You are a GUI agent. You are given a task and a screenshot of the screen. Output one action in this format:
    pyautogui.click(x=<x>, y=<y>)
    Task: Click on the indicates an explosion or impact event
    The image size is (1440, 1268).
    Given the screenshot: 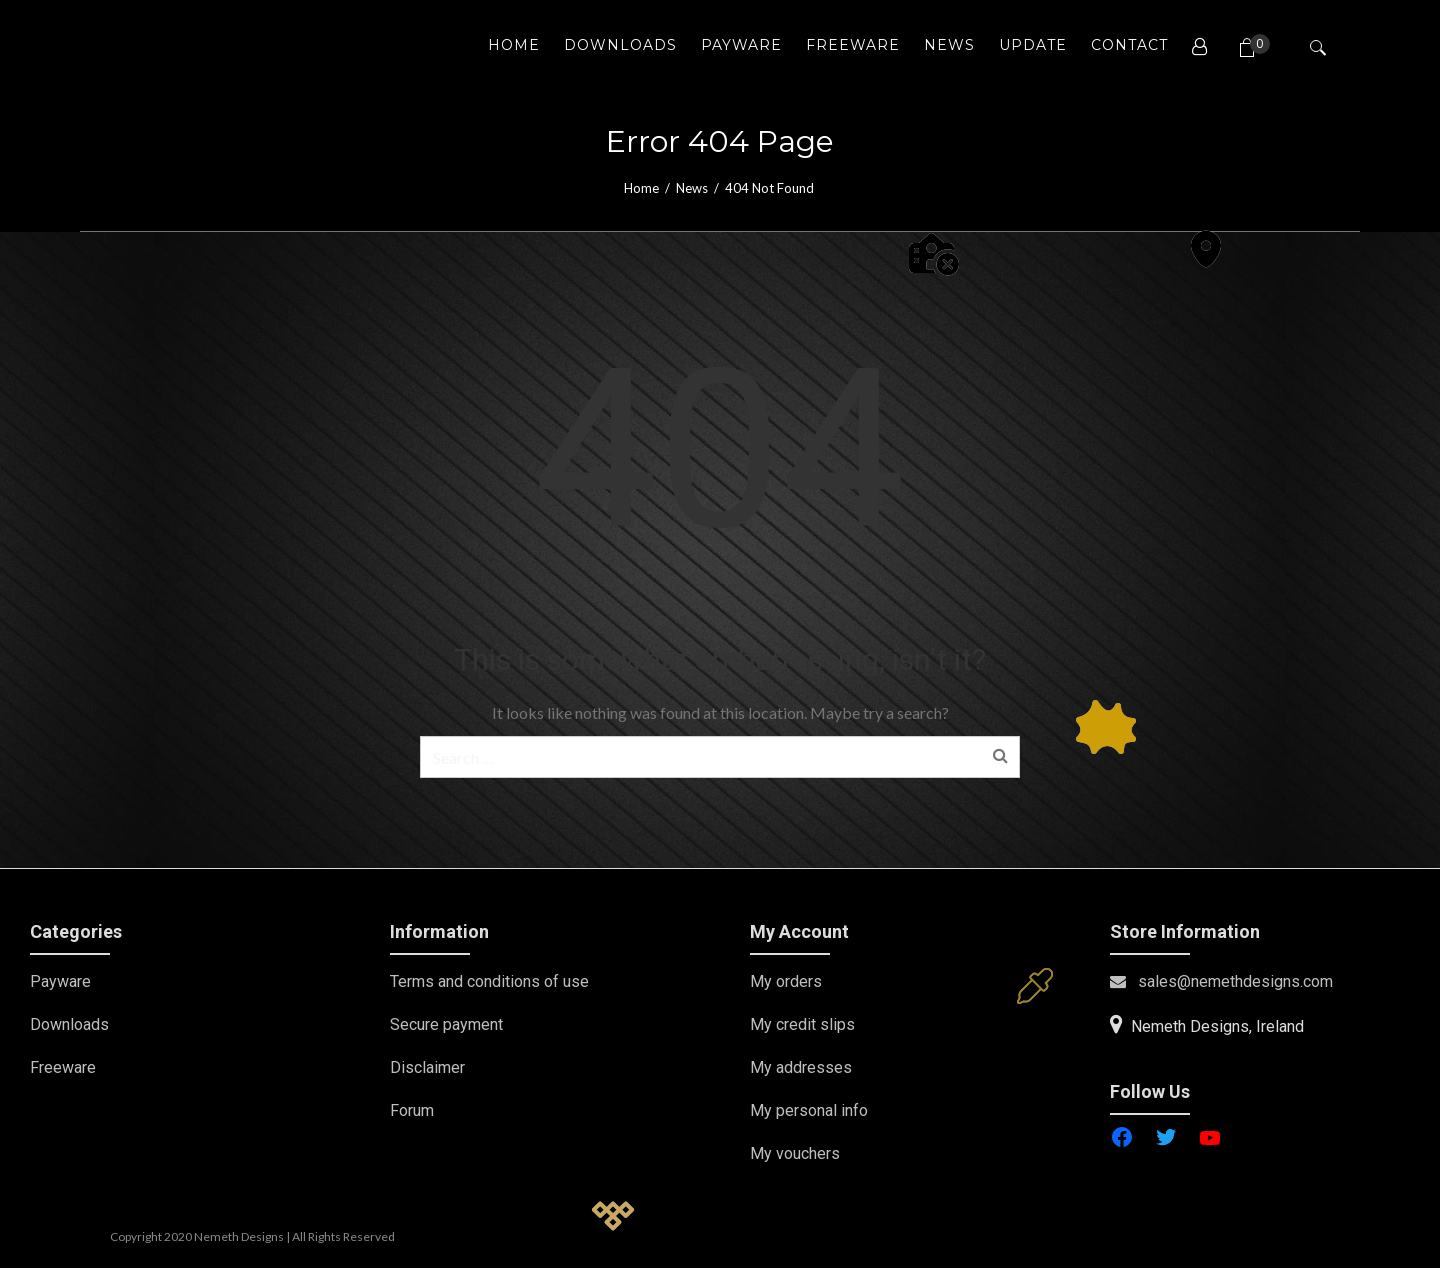 What is the action you would take?
    pyautogui.click(x=1106, y=727)
    